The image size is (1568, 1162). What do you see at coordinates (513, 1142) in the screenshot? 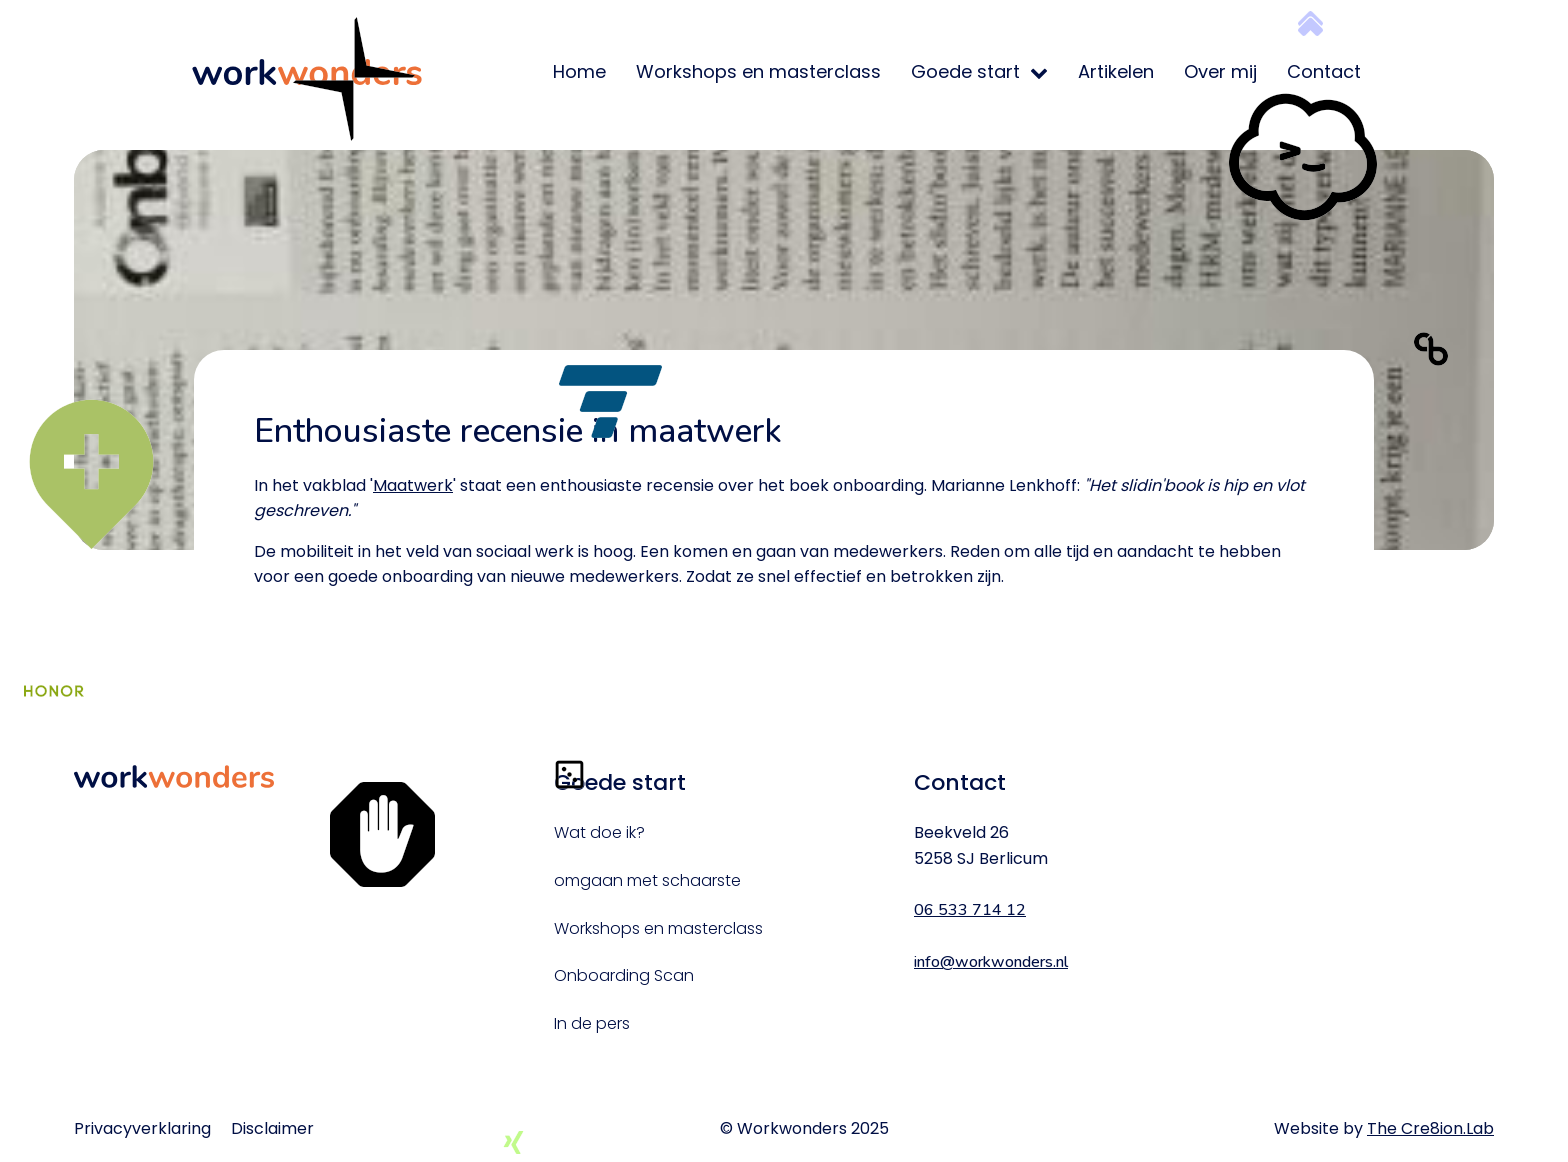
I see `link to Xing professional network profile` at bounding box center [513, 1142].